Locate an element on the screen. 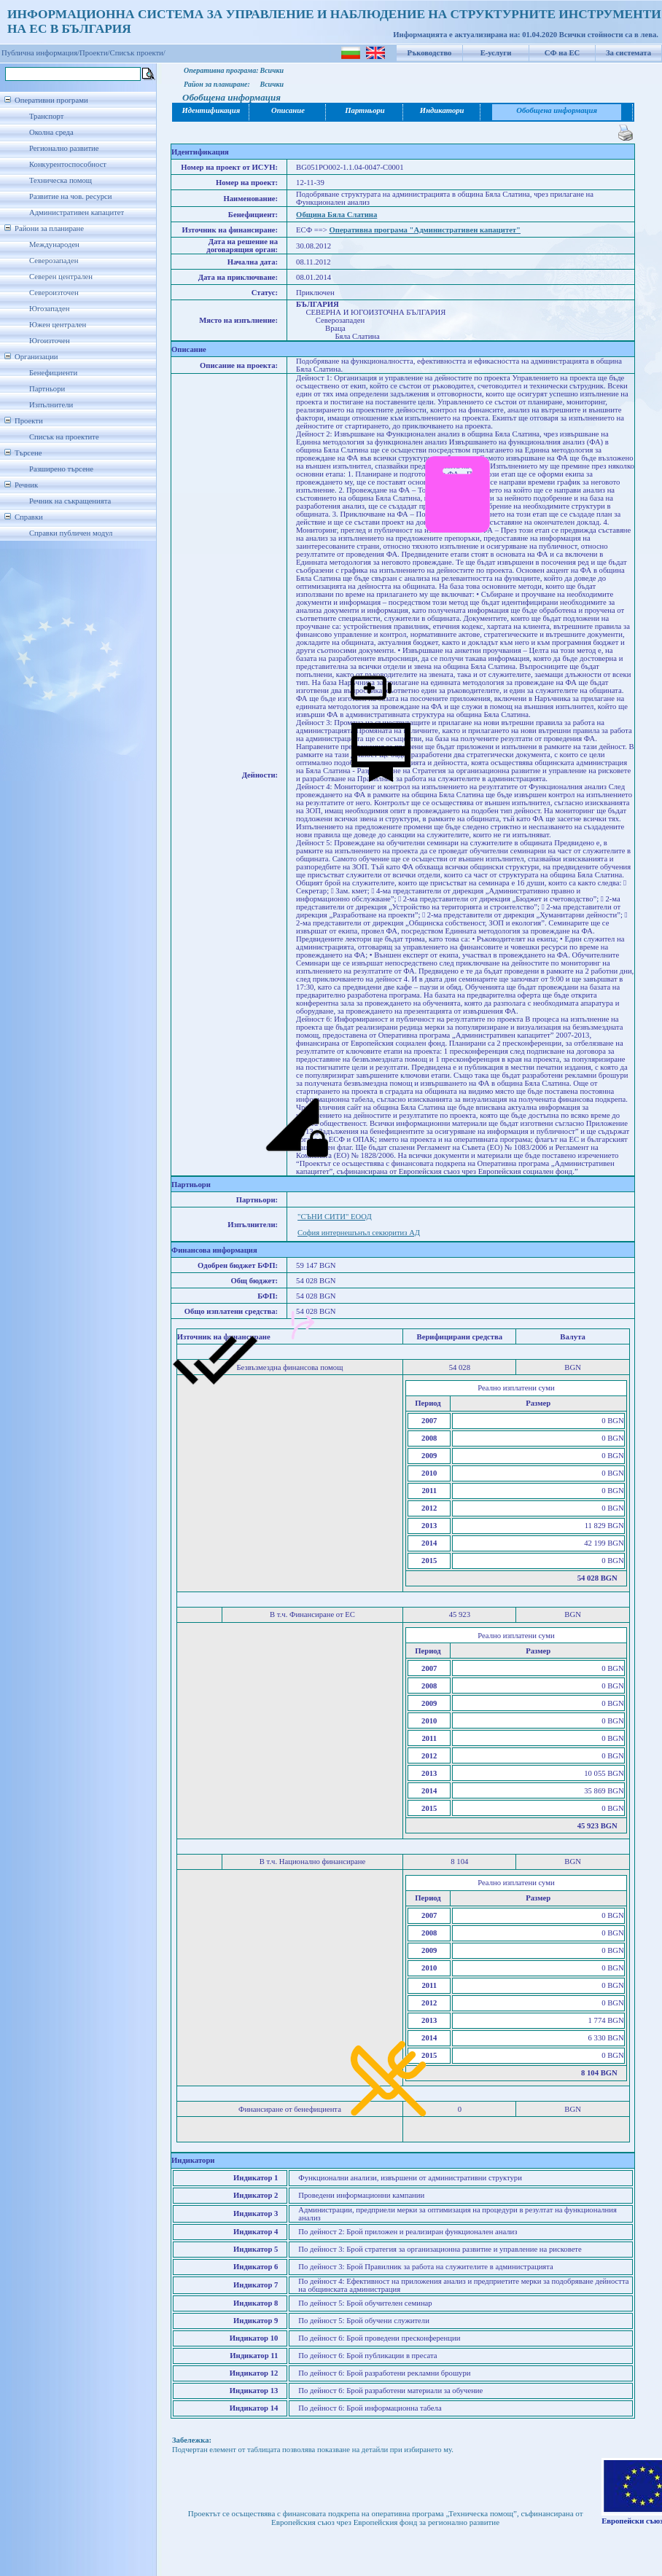 The image size is (662, 2576). take the next right turn is located at coordinates (301, 1325).